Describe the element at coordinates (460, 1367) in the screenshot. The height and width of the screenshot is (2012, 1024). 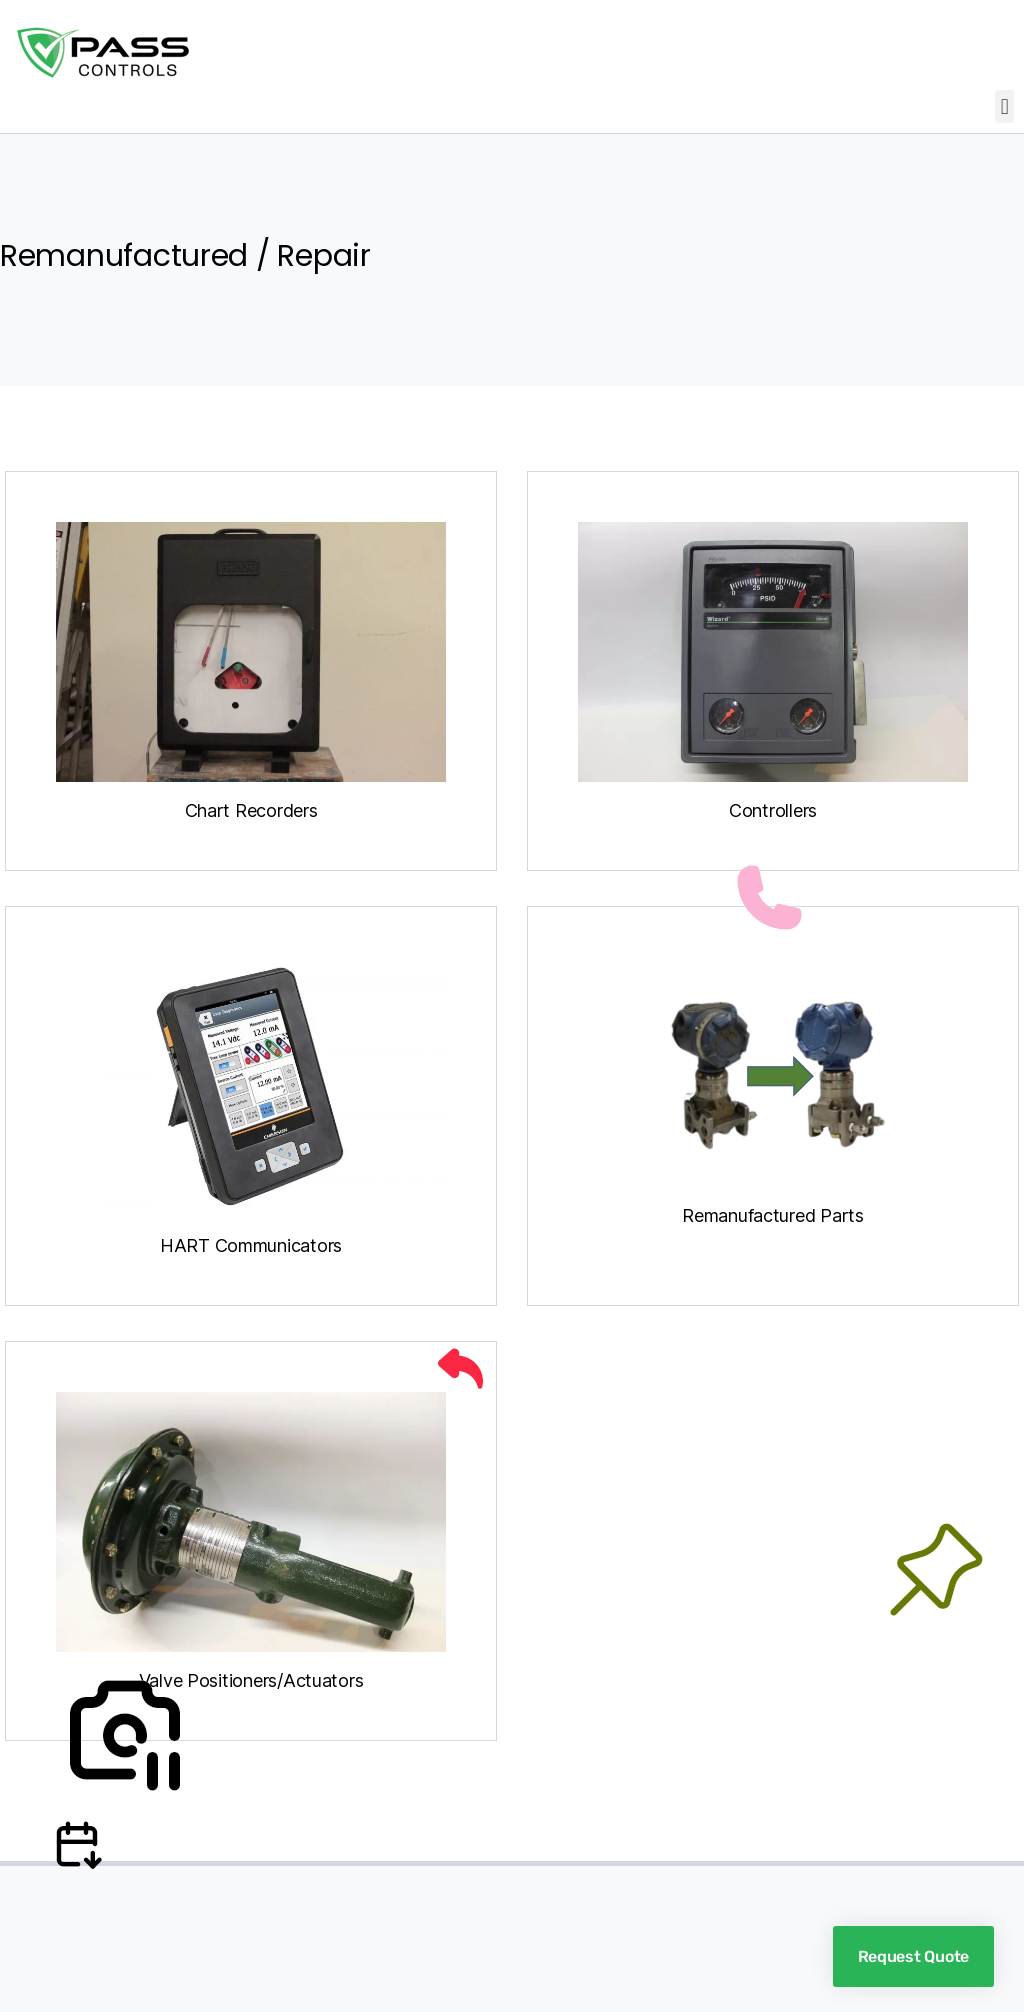
I see `undo the last action` at that location.